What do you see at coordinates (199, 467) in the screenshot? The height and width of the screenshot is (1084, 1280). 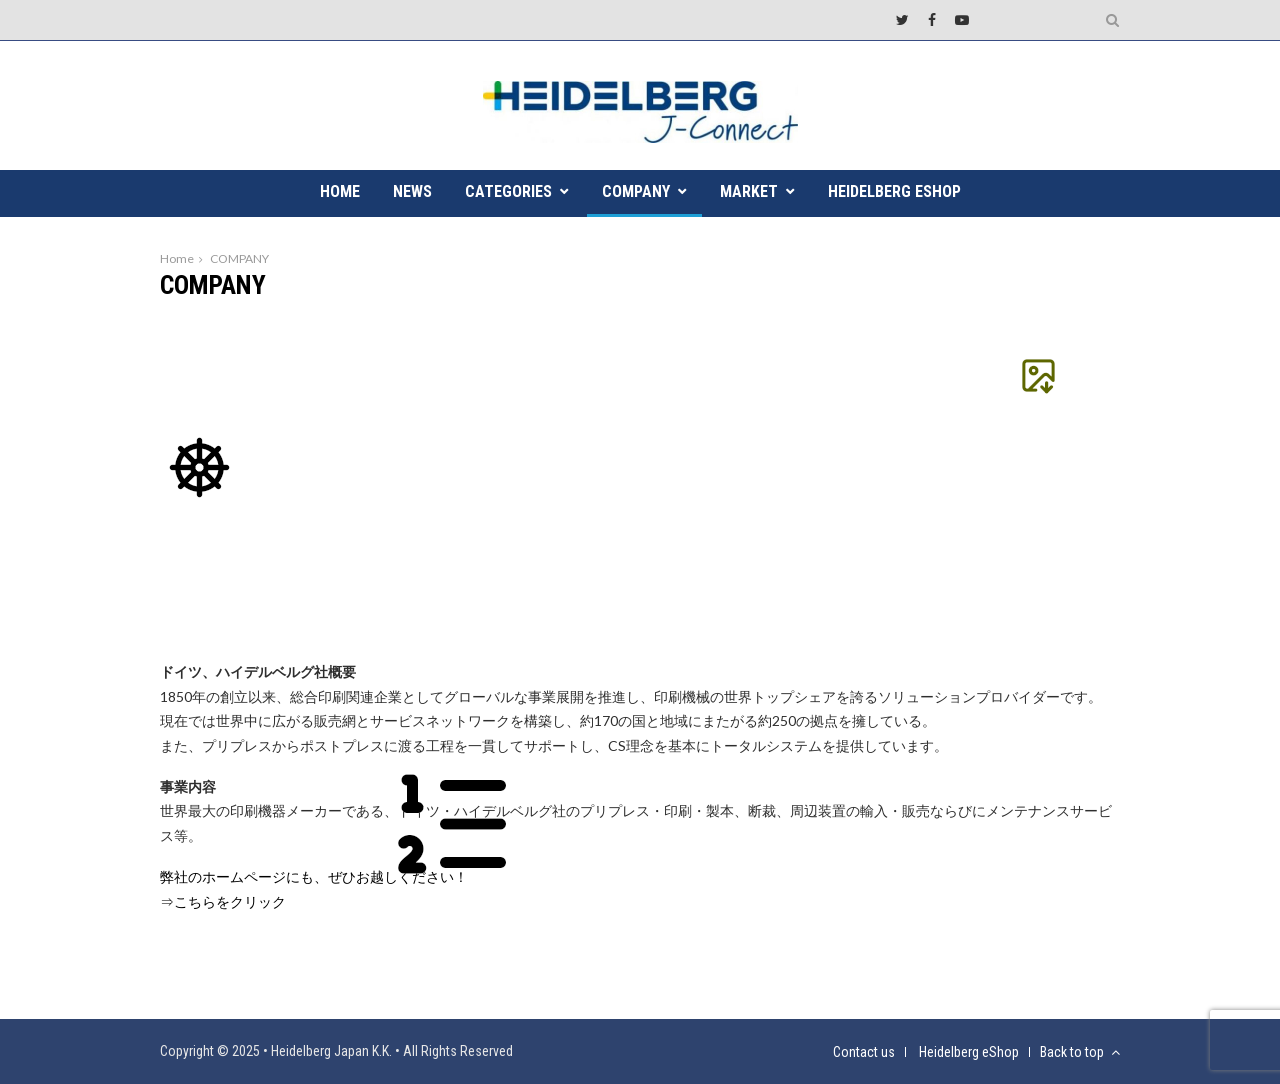 I see `navigate to steering or navigation controls` at bounding box center [199, 467].